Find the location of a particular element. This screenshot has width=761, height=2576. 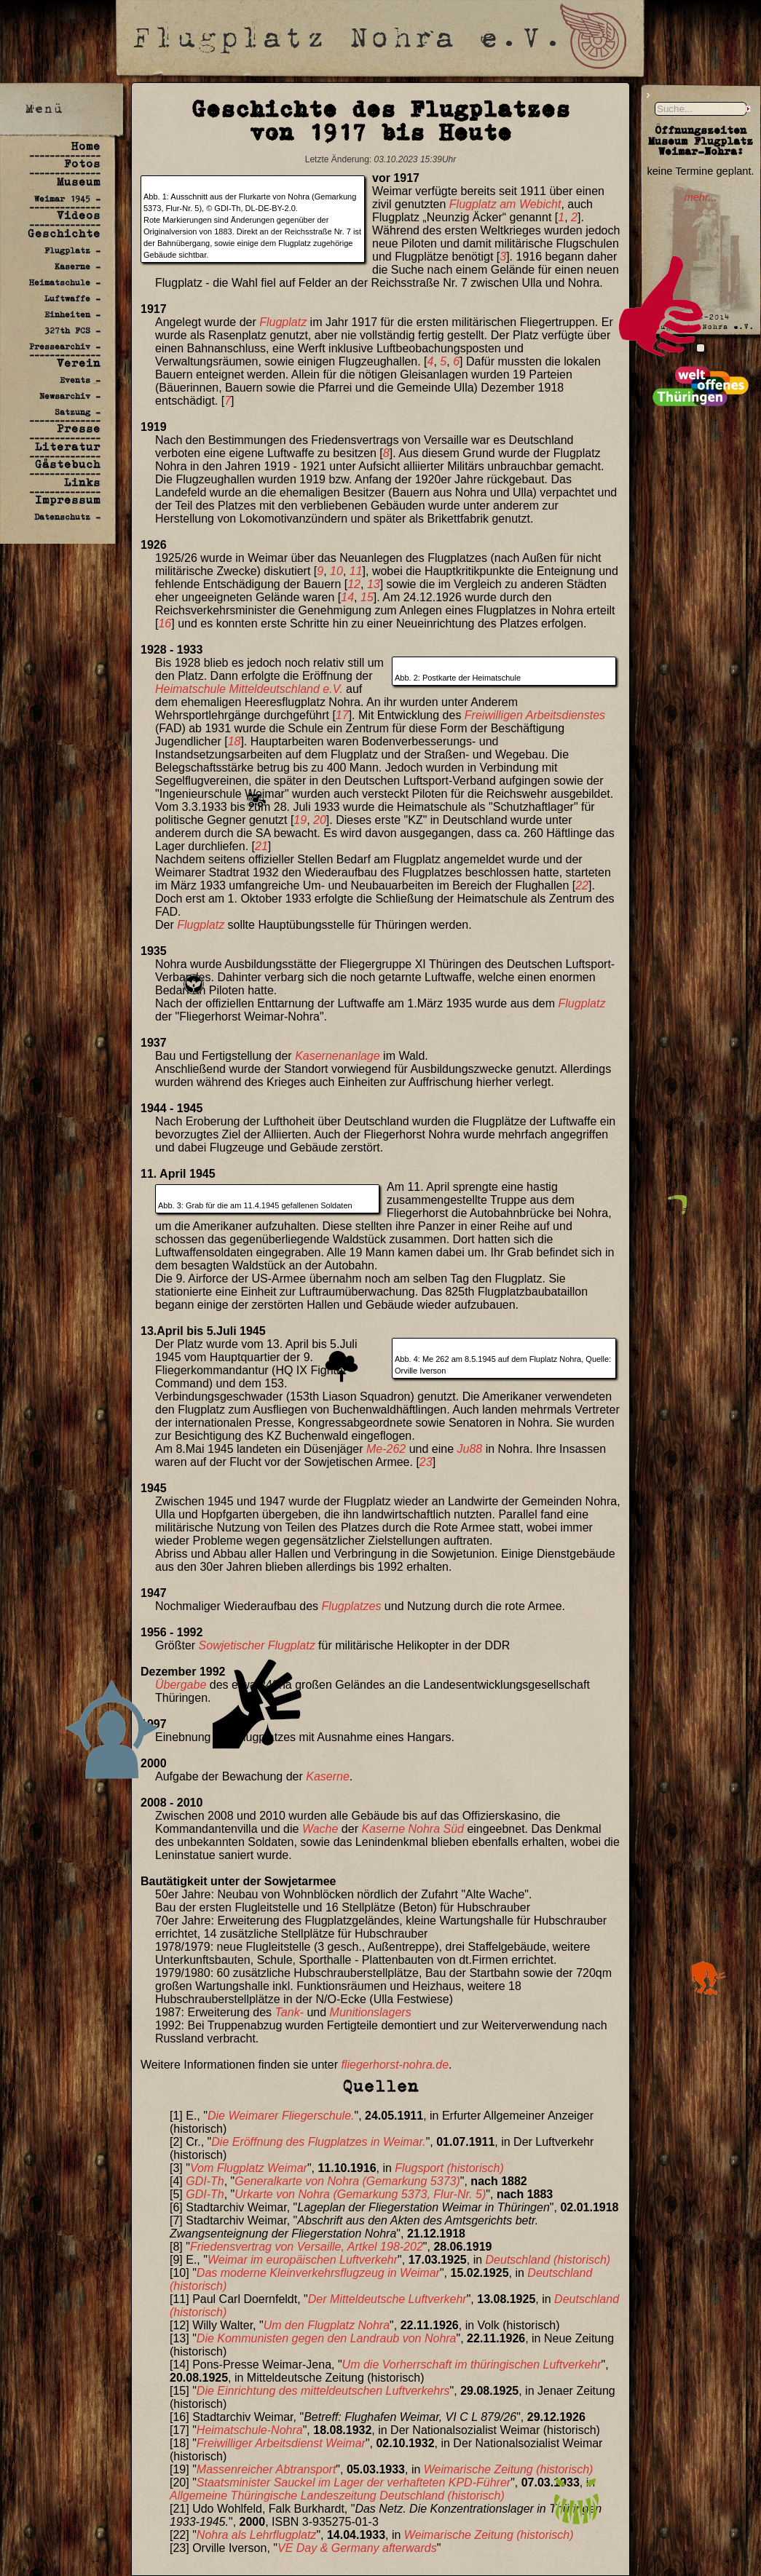

wall street or stock market bull symbol is located at coordinates (710, 1977).